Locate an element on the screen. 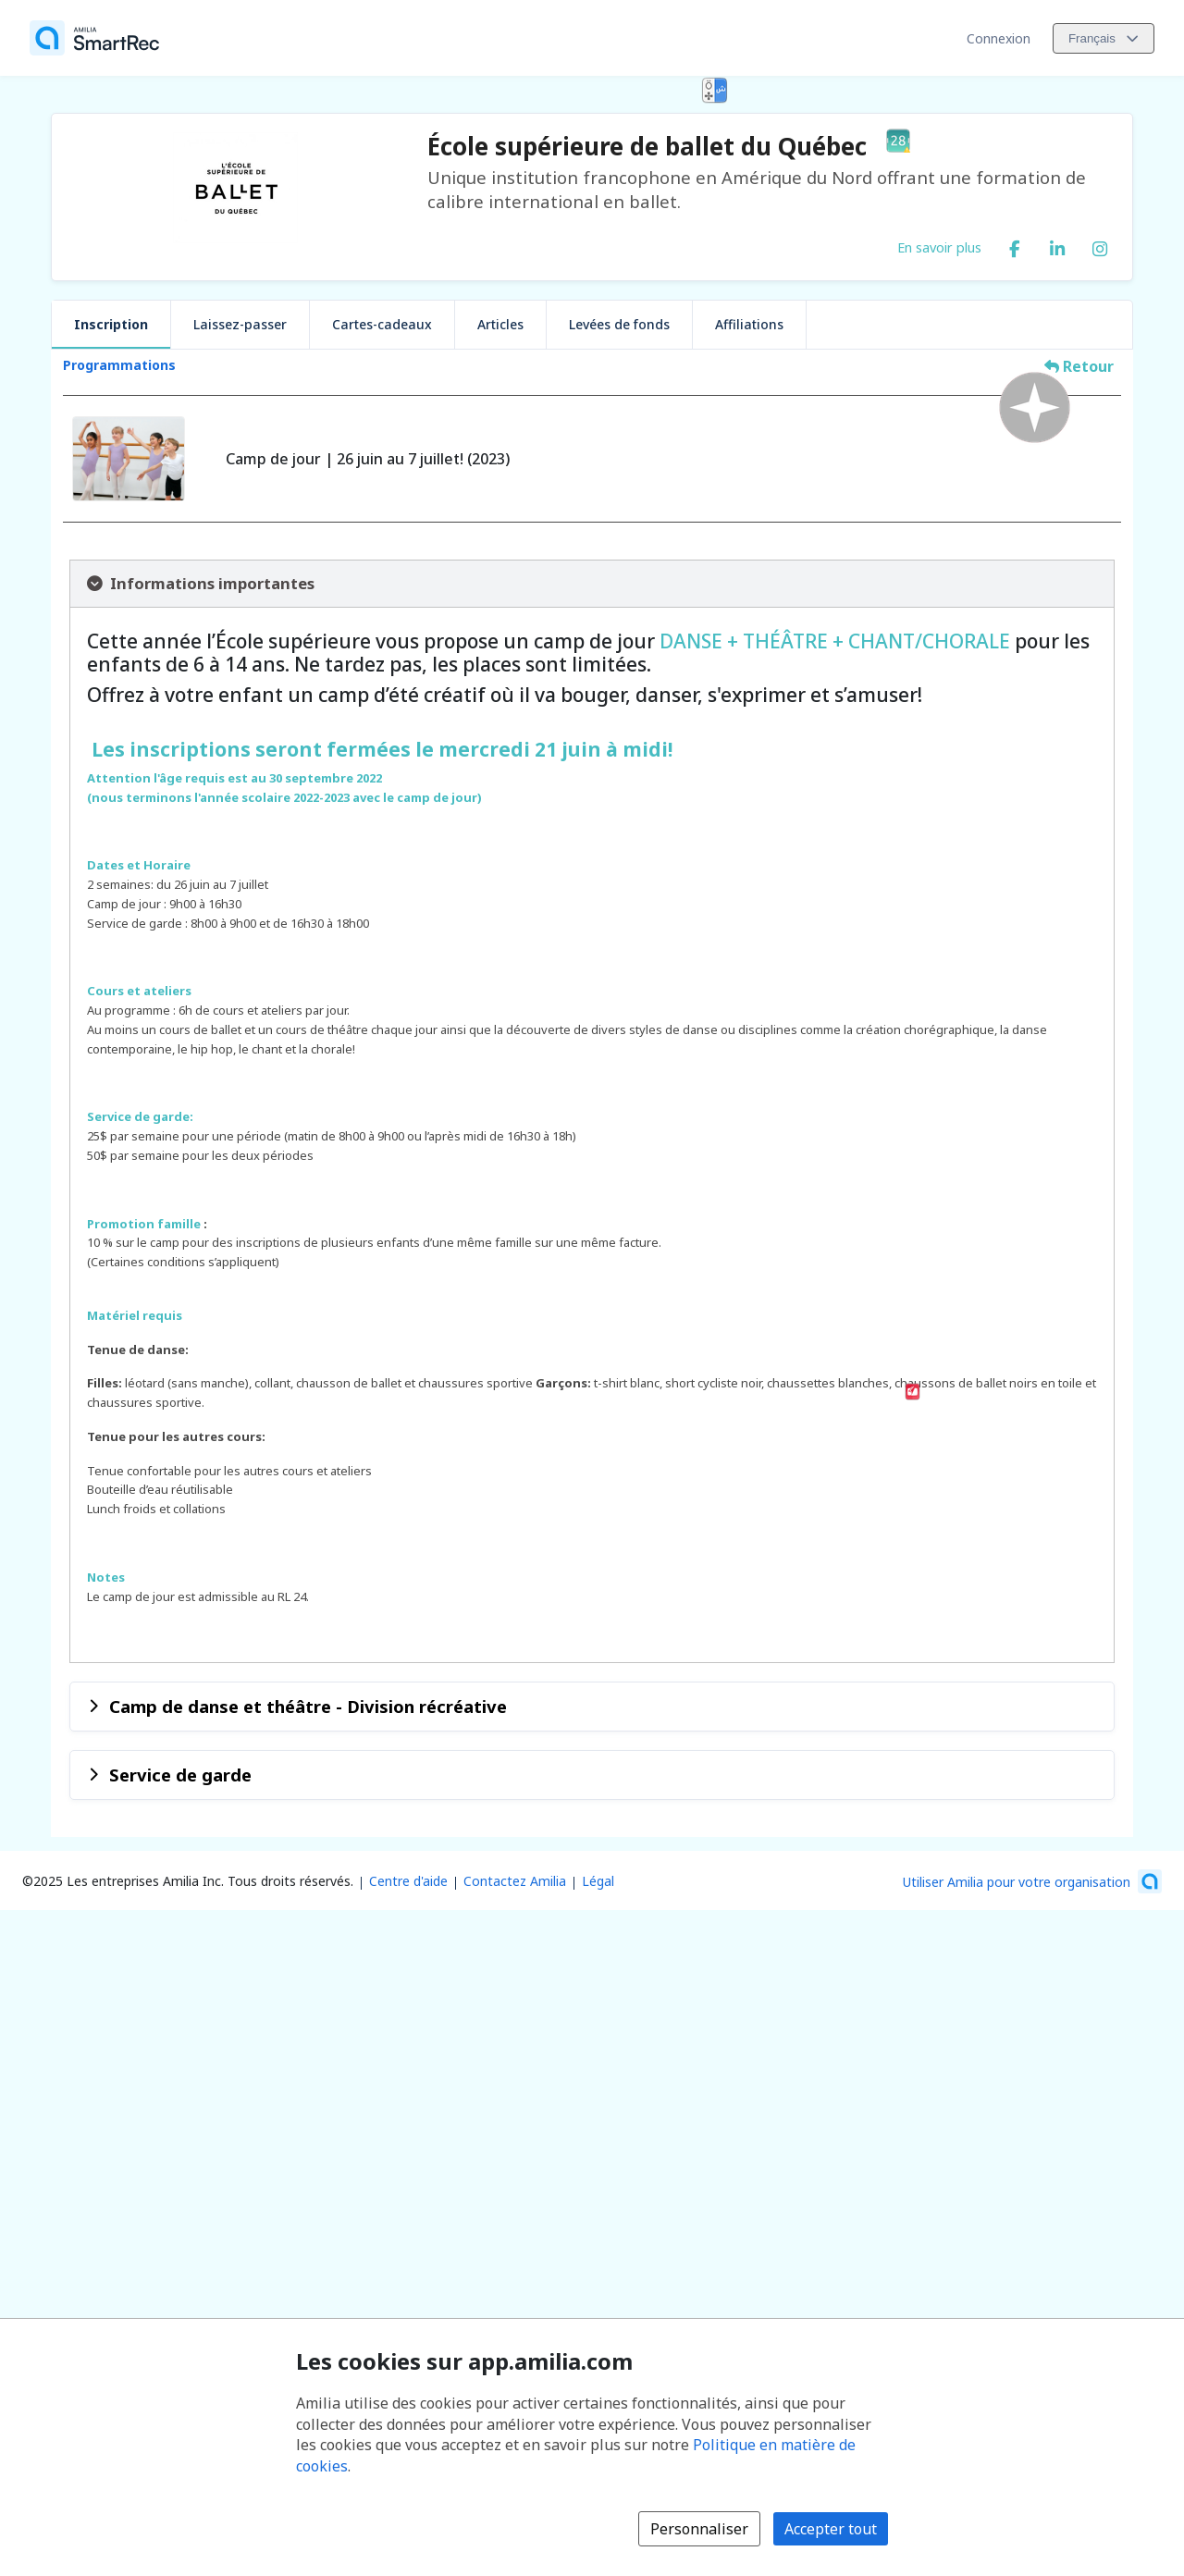  remove trust status from a bluetooth device is located at coordinates (1034, 407).